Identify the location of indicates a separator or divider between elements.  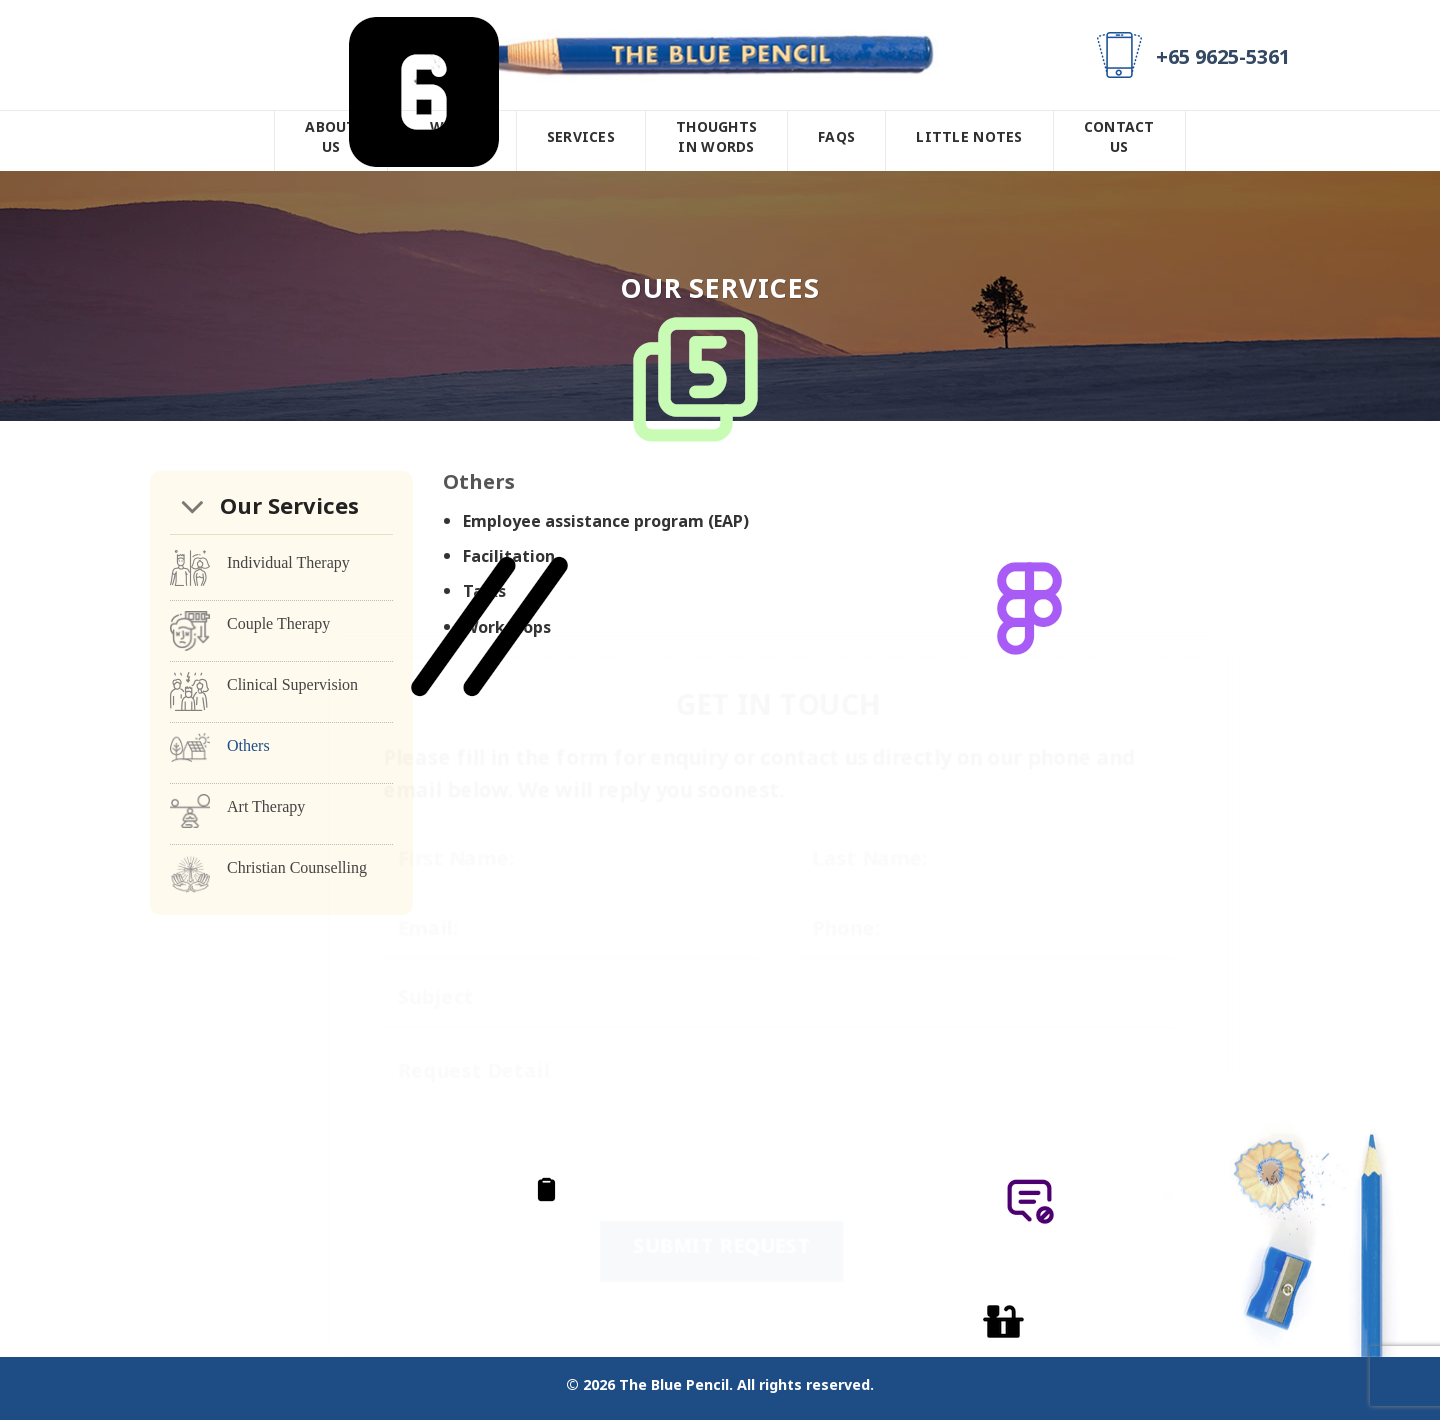
(489, 626).